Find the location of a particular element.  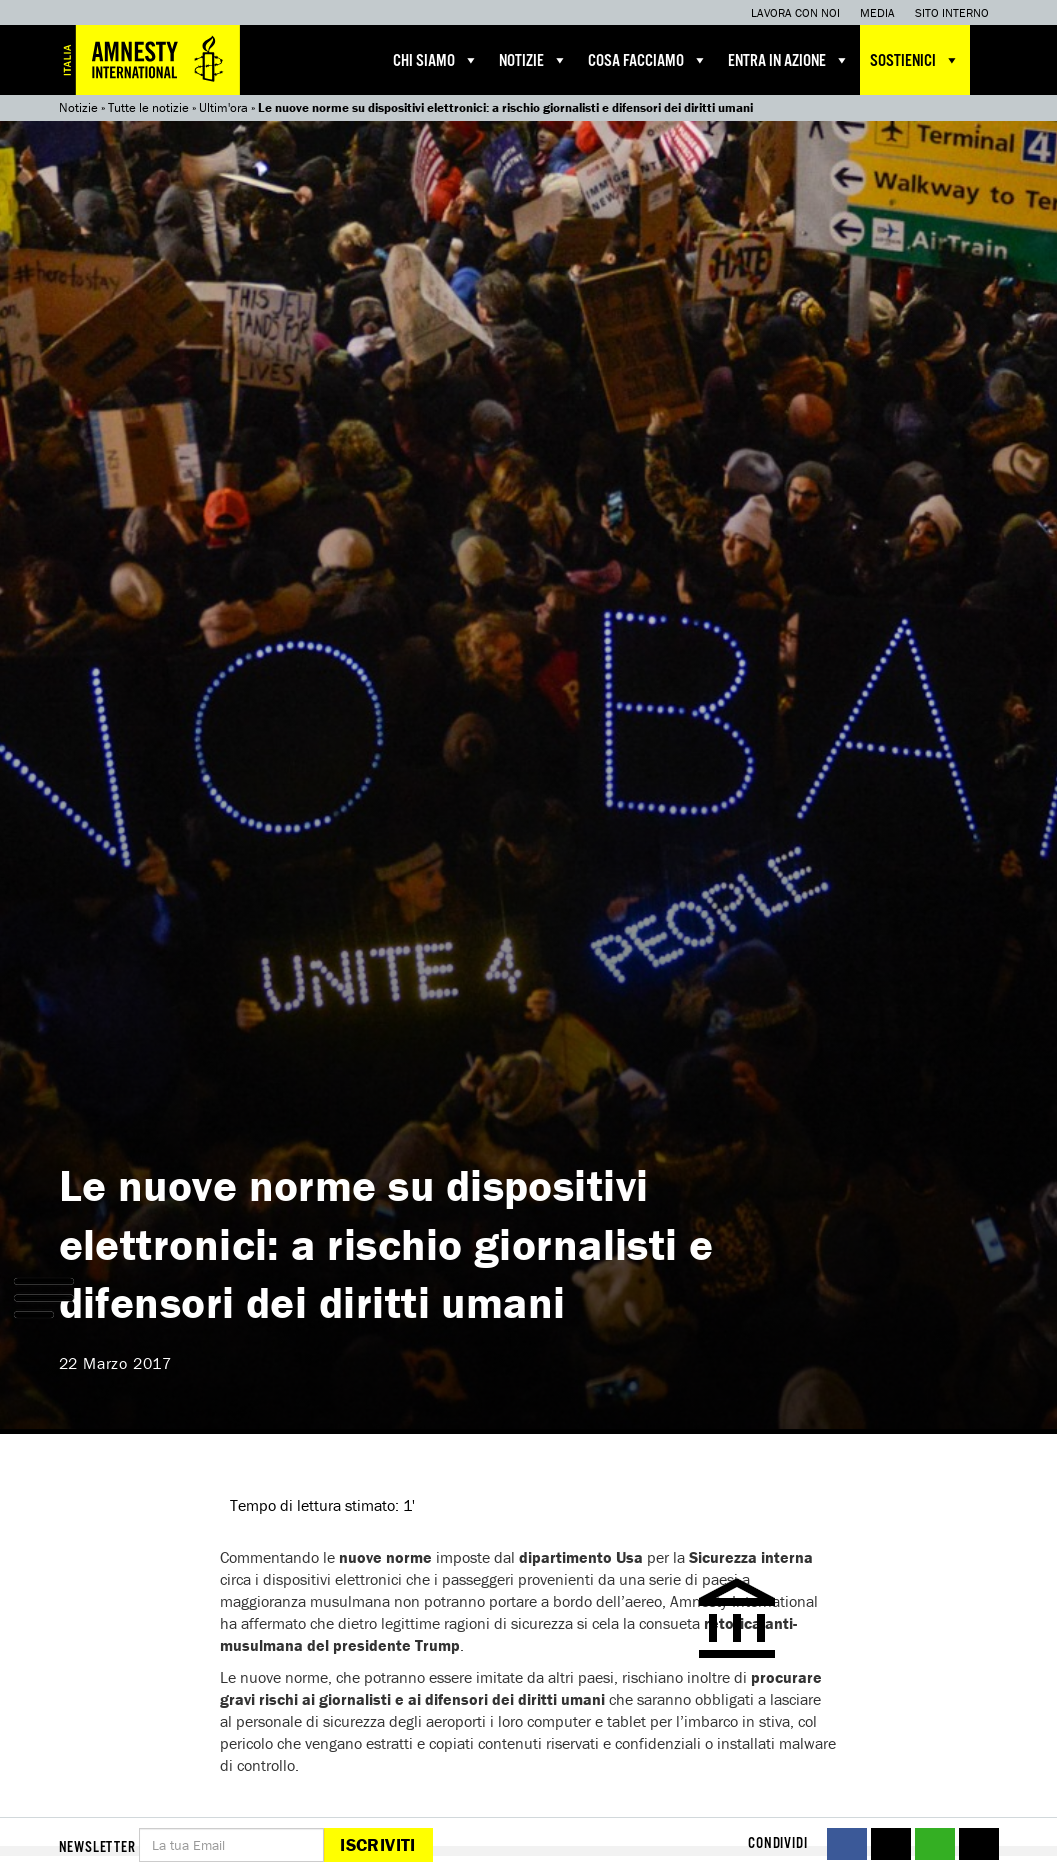

view or edit notes is located at coordinates (44, 1298).